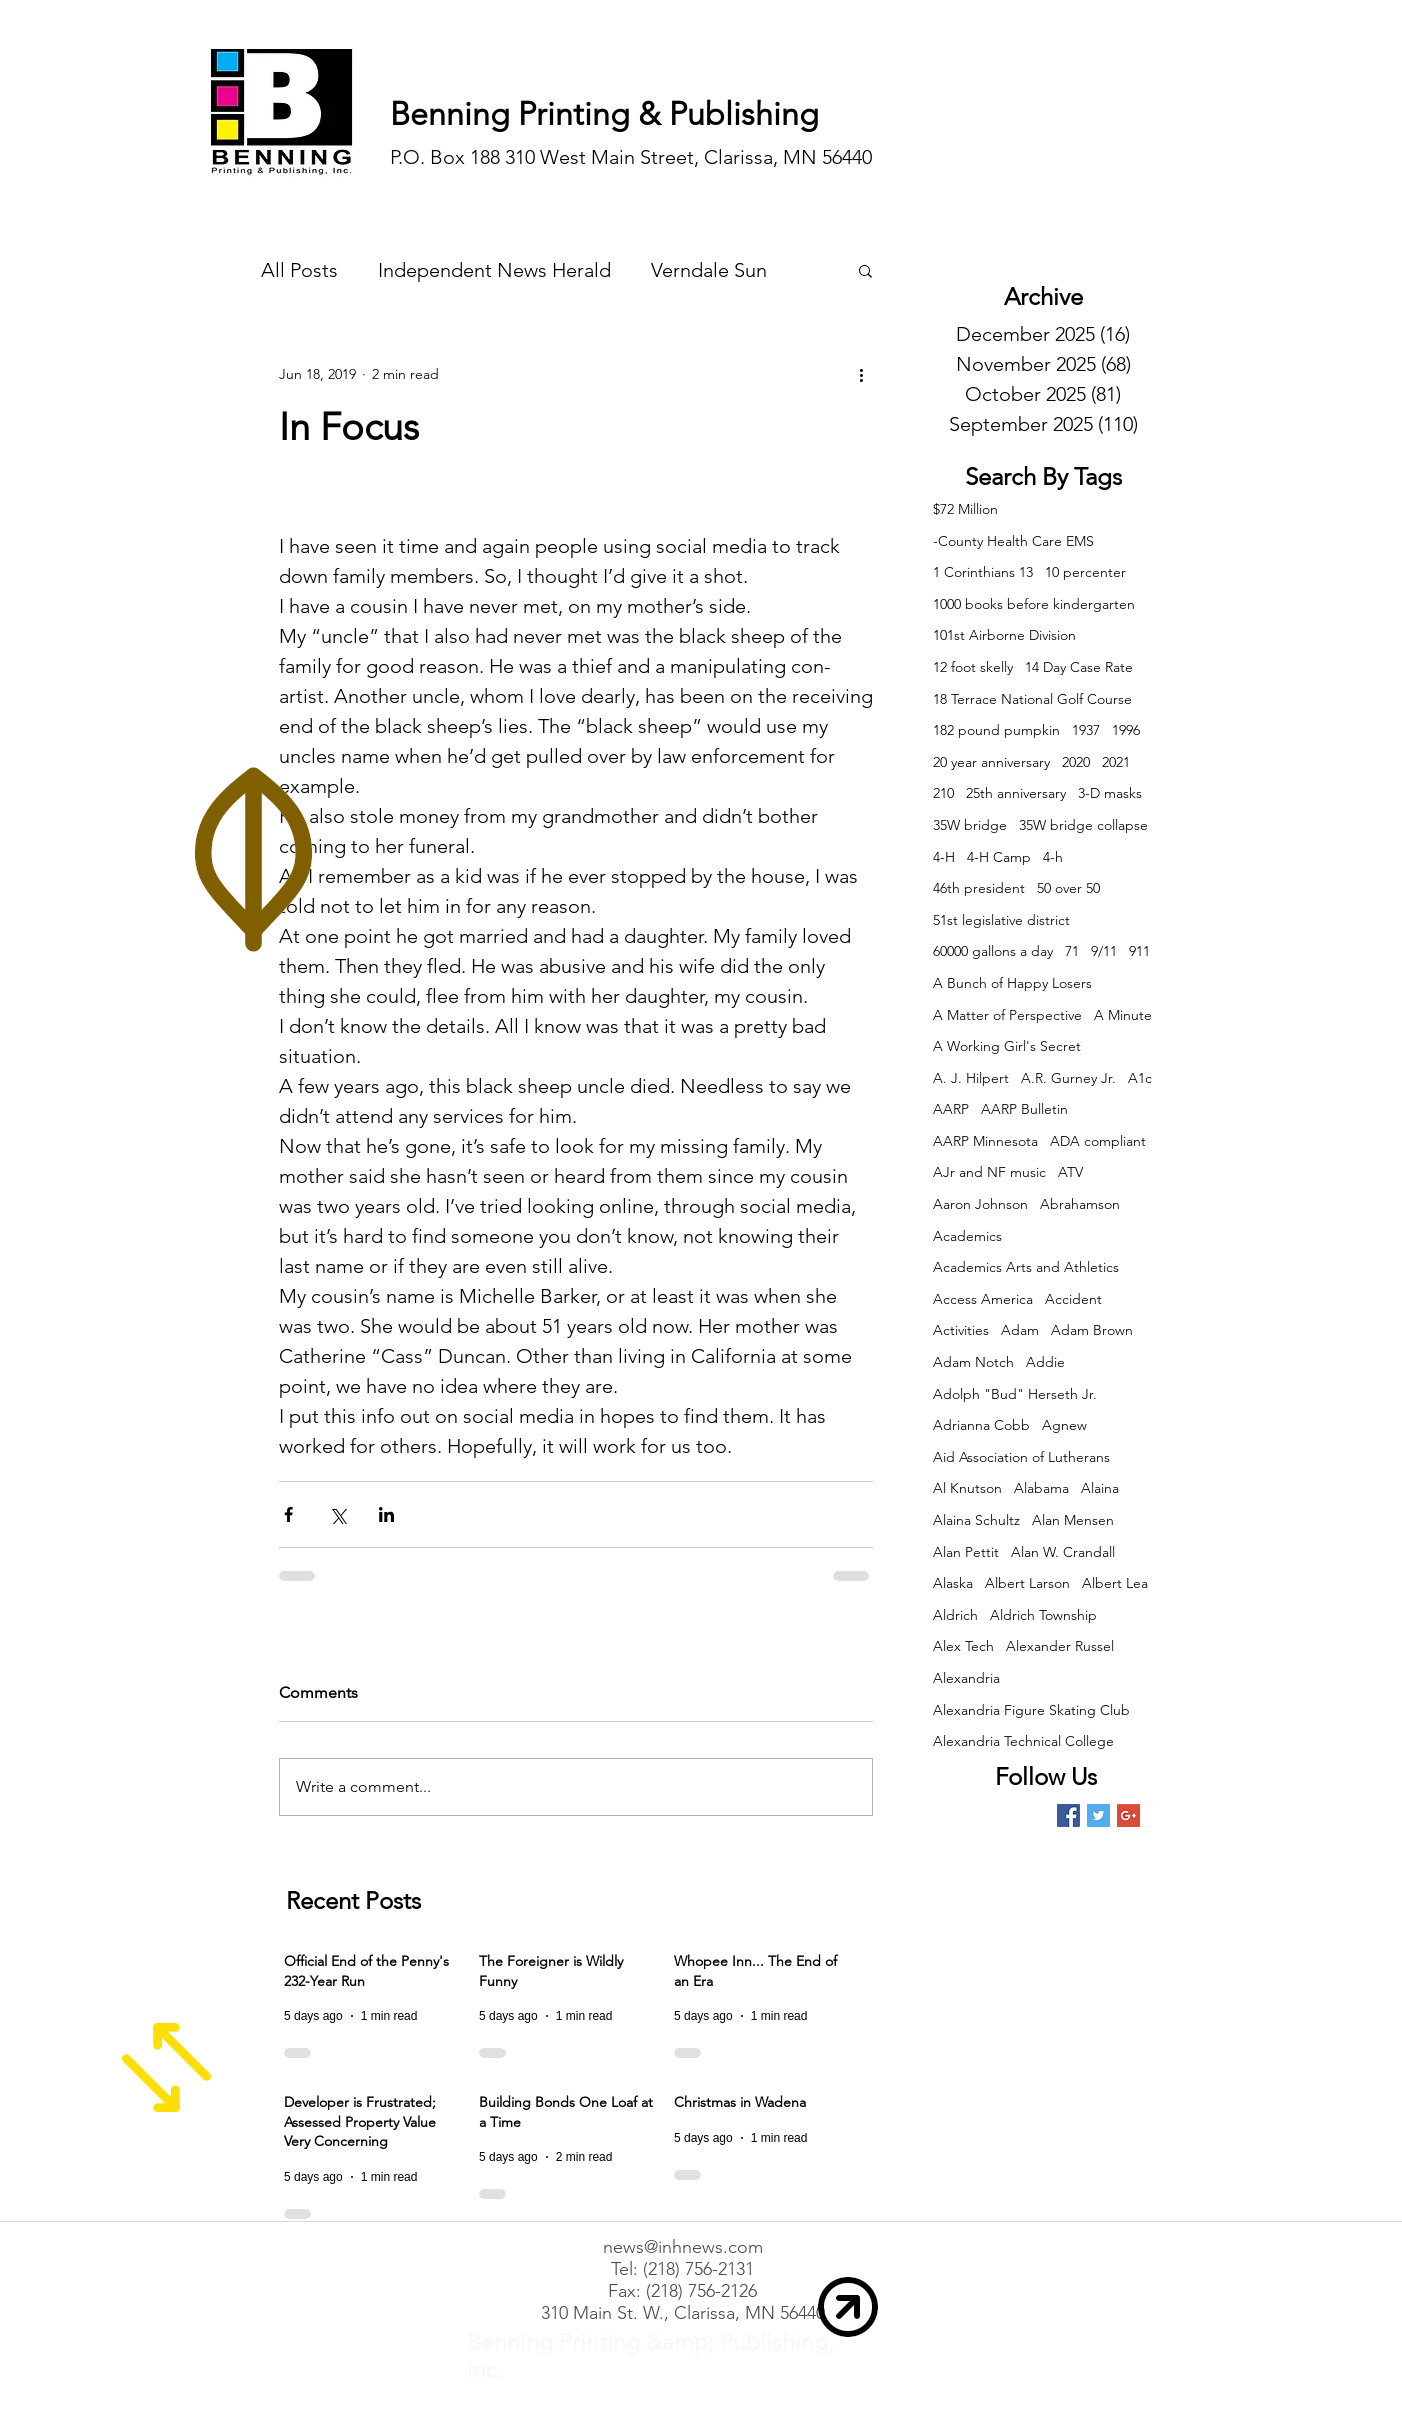 The height and width of the screenshot is (2424, 1402). I want to click on open link in new tab or window, so click(848, 2307).